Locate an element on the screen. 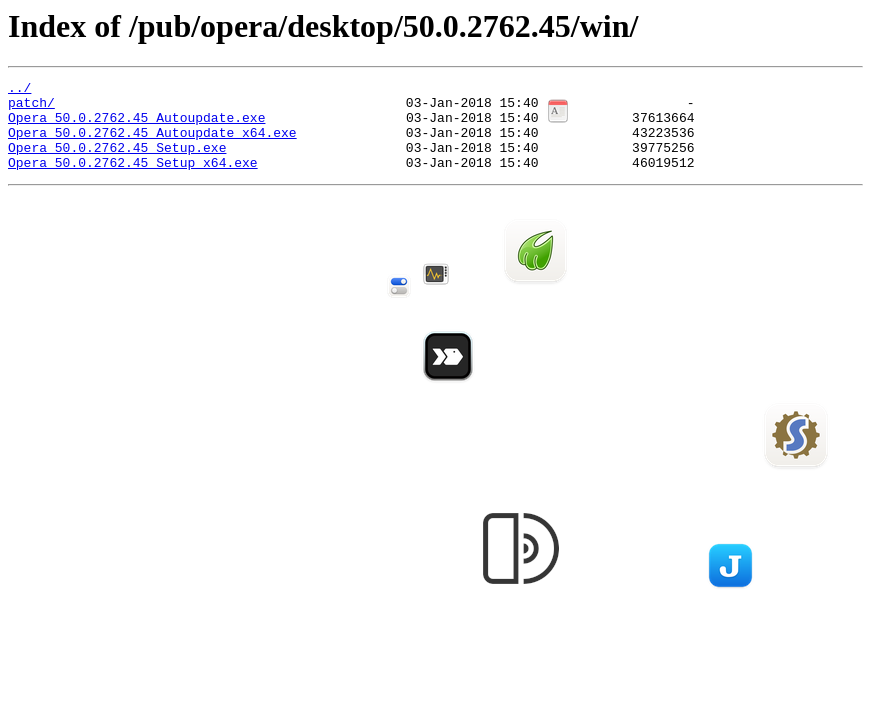 This screenshot has height=720, width=871. launch midori web browser is located at coordinates (535, 250).